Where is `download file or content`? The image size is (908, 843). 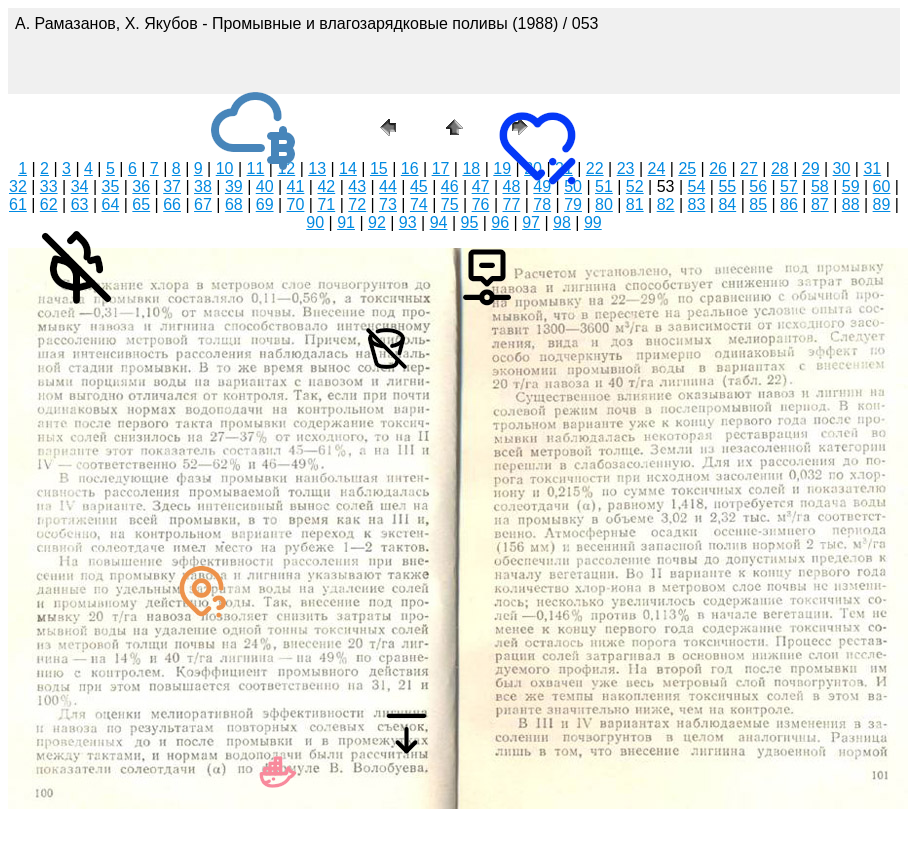
download file or content is located at coordinates (406, 733).